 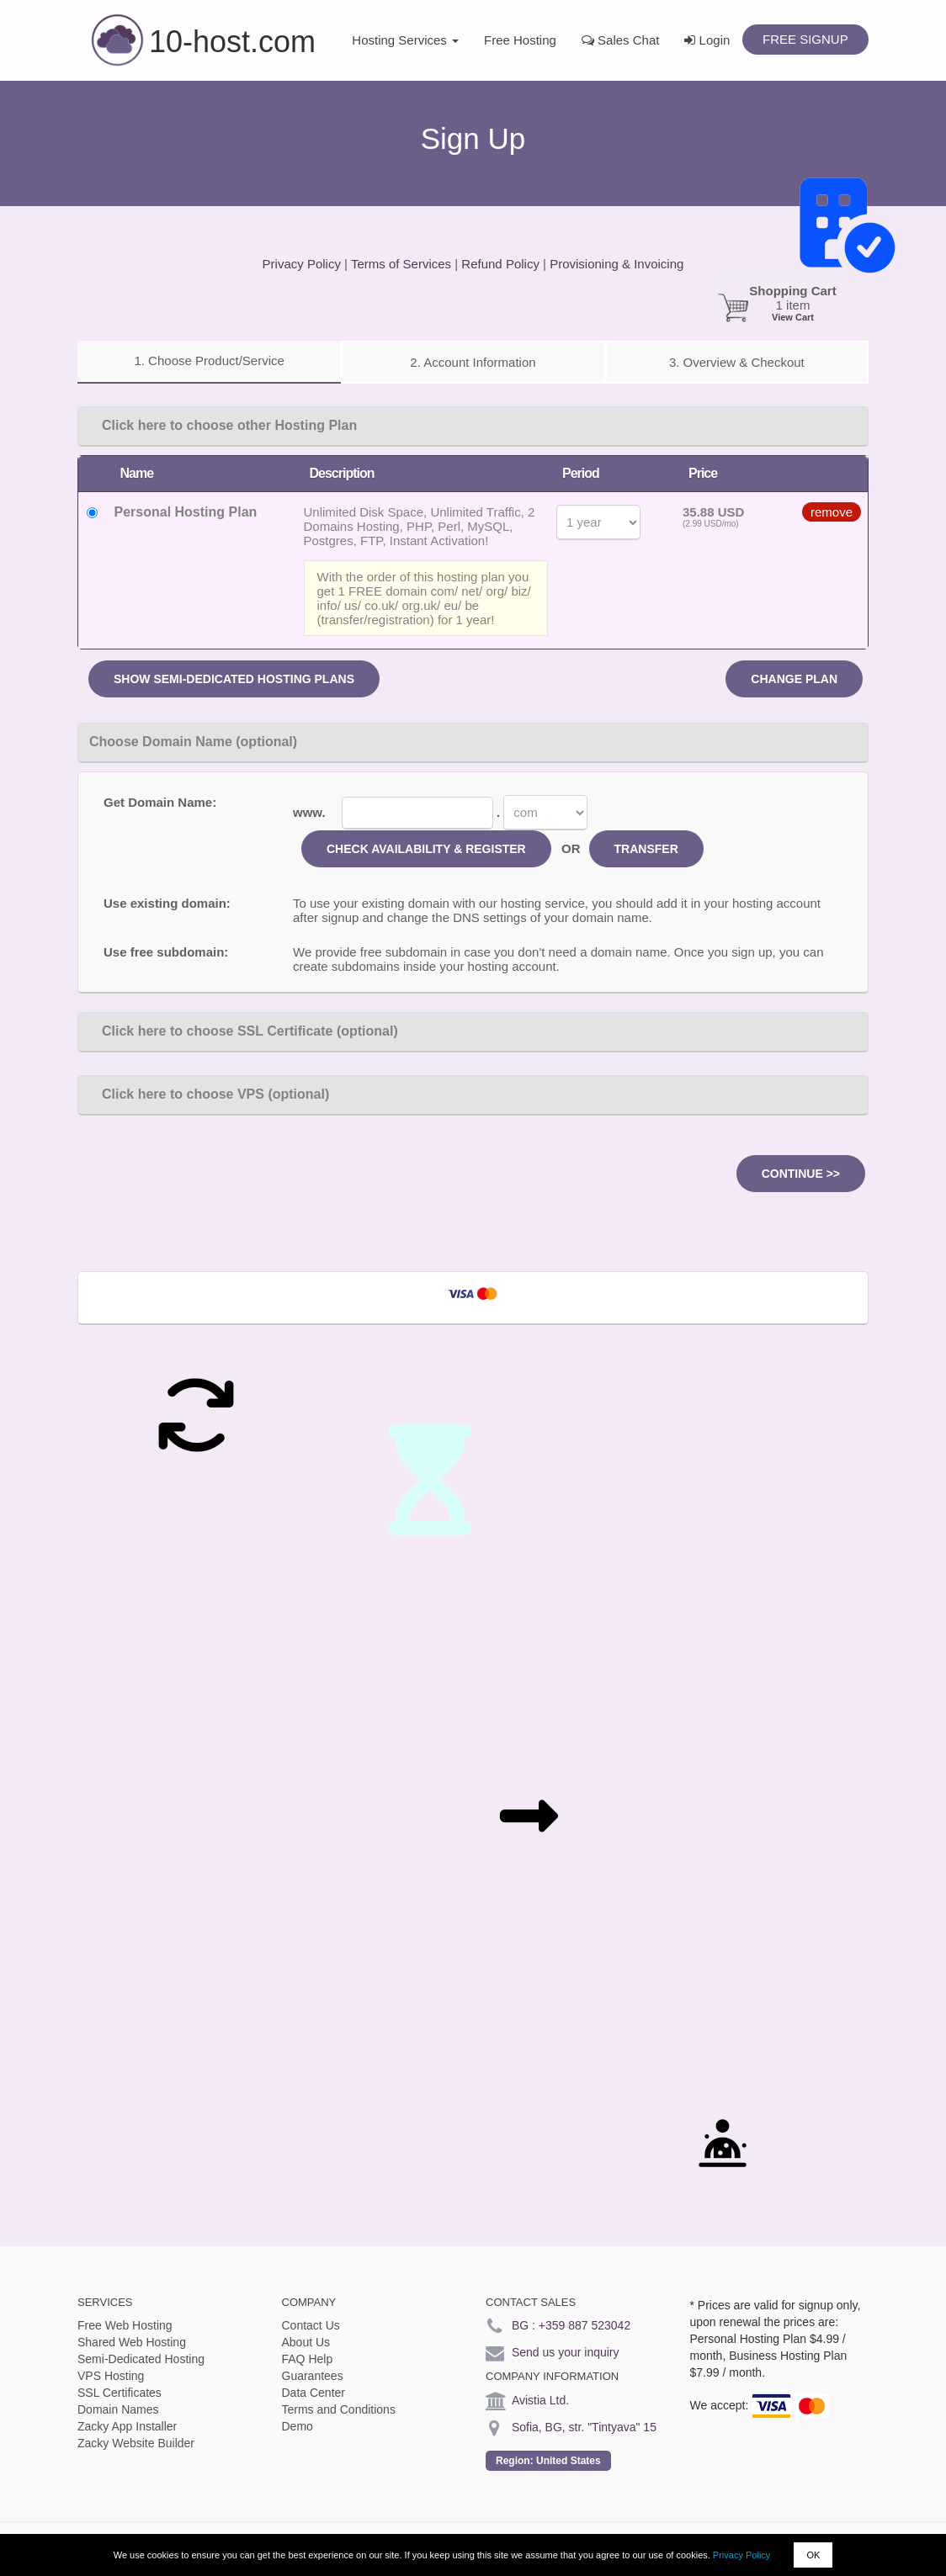 I want to click on indicates a process in progress or loading state, so click(x=430, y=1480).